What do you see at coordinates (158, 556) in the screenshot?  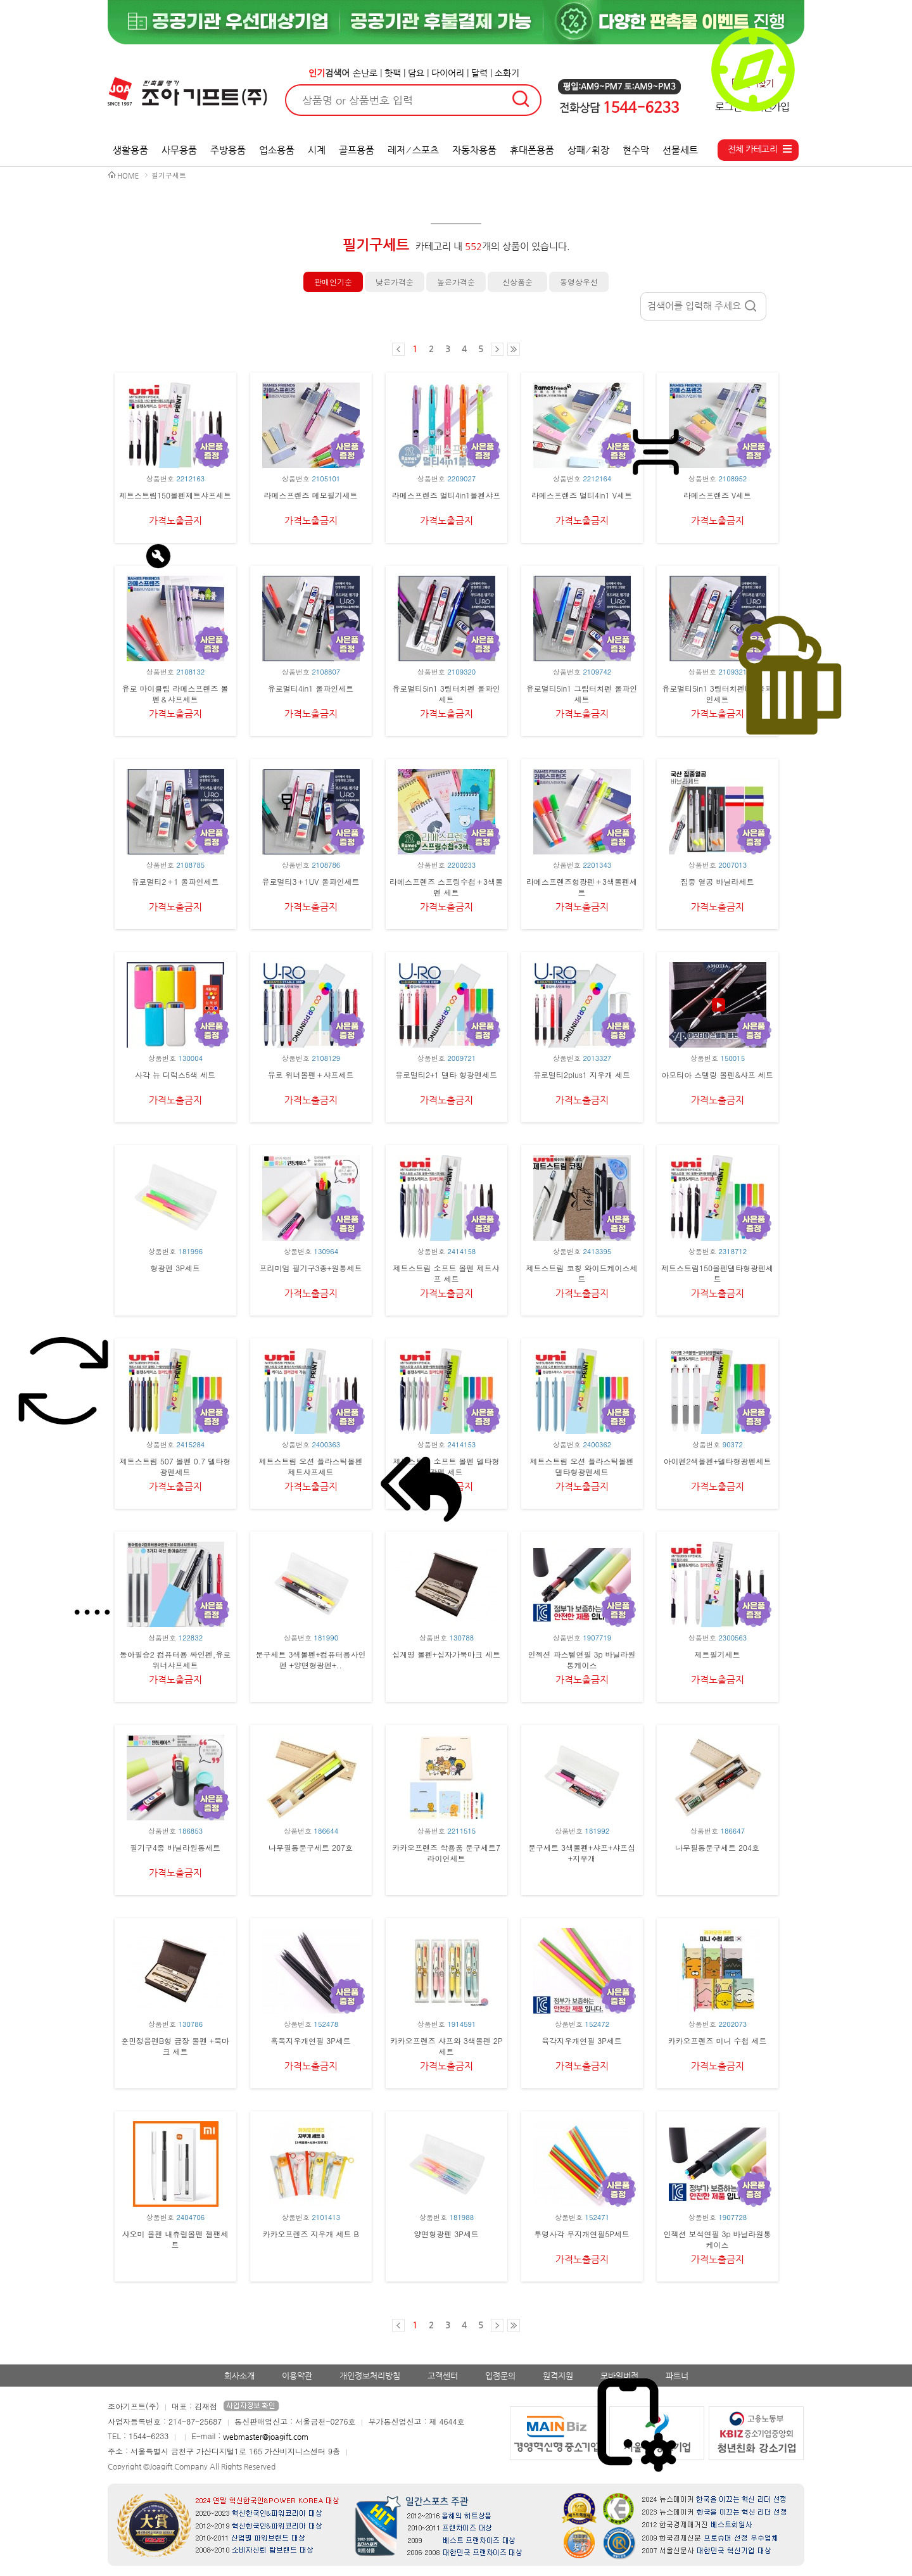 I see `access settings or configuration options` at bounding box center [158, 556].